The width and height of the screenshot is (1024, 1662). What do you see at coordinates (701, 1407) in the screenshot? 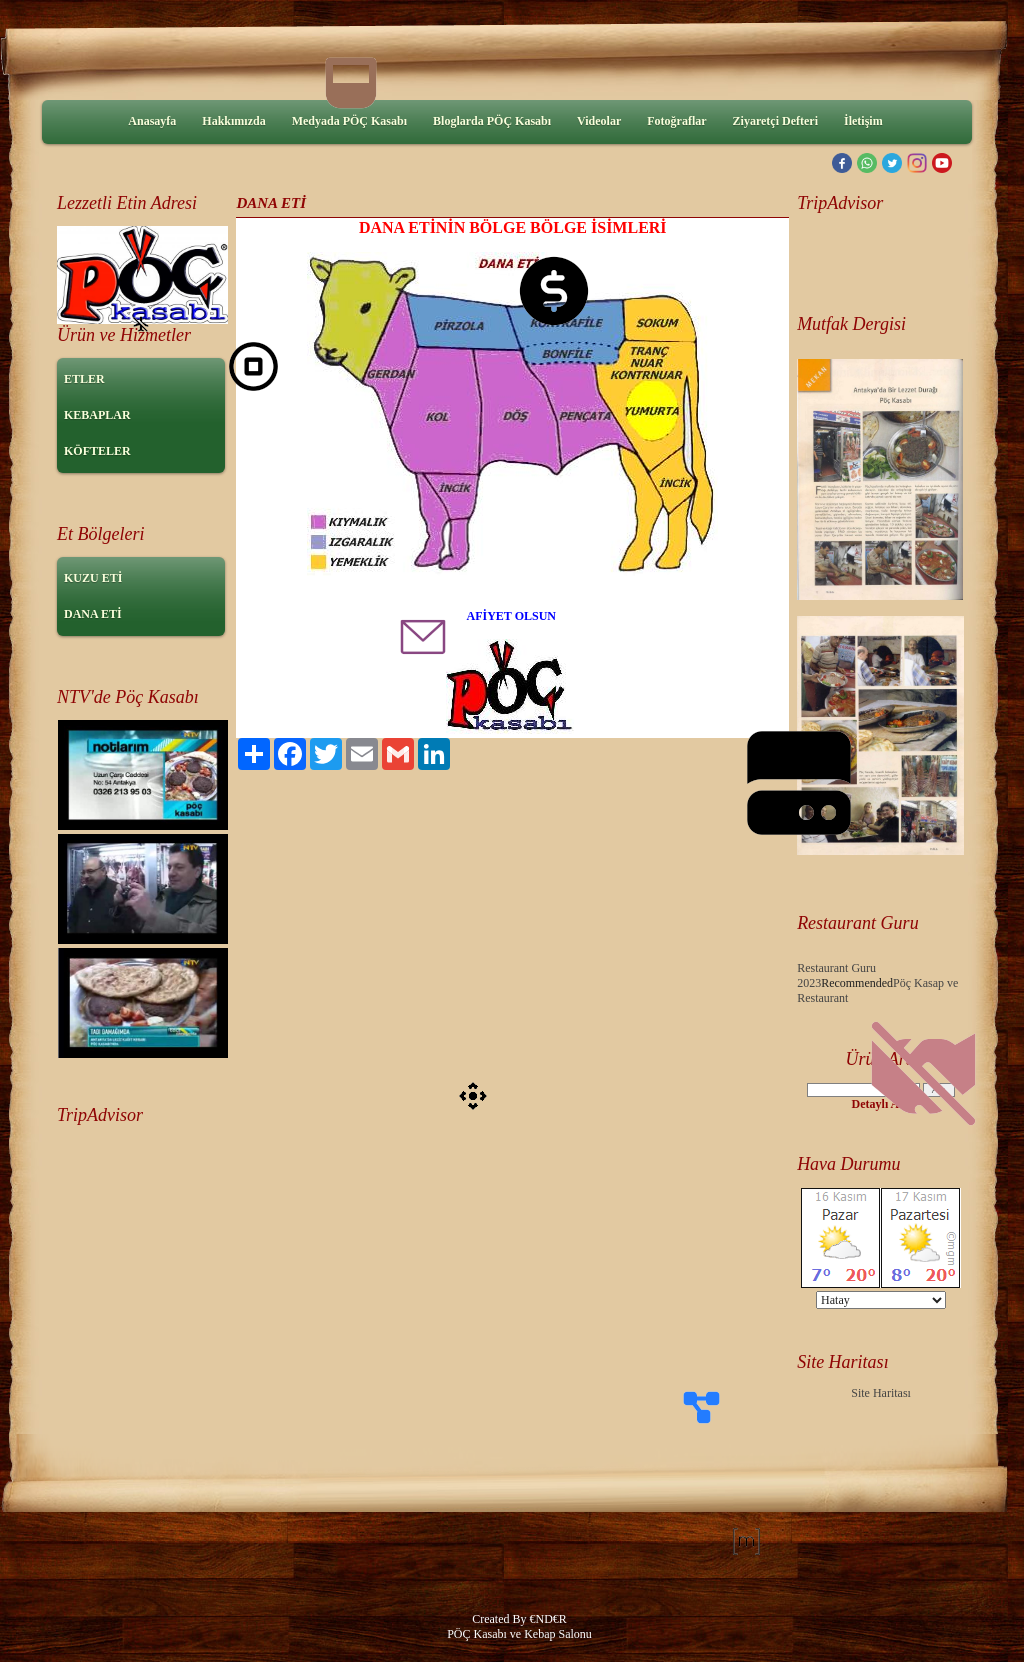
I see `view project workflow or diagram` at bounding box center [701, 1407].